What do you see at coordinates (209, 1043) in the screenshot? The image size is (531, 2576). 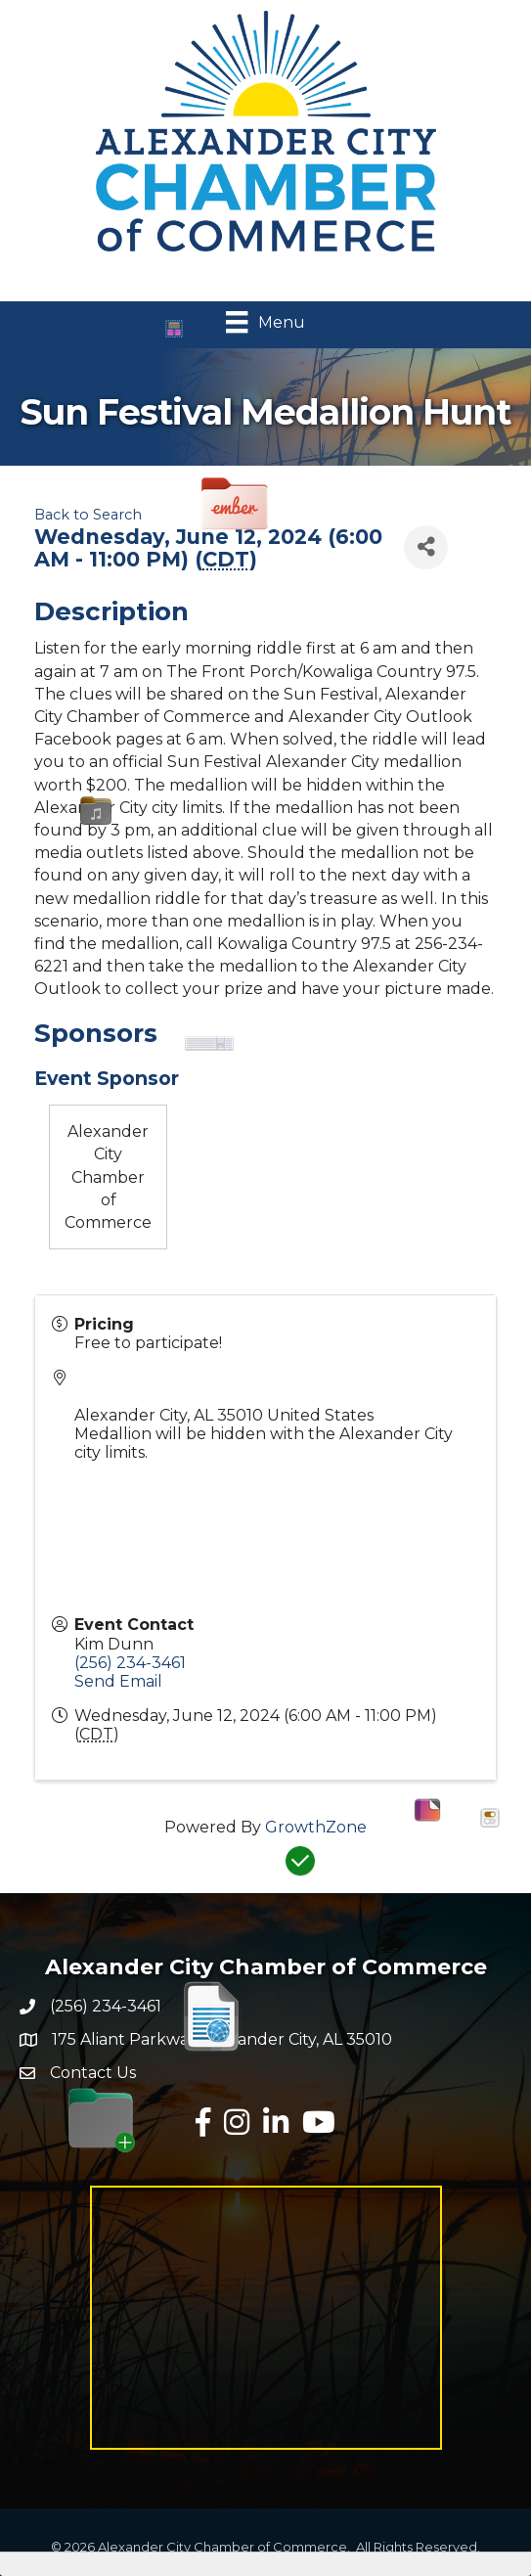 I see `connect a bluetooth keyboard` at bounding box center [209, 1043].